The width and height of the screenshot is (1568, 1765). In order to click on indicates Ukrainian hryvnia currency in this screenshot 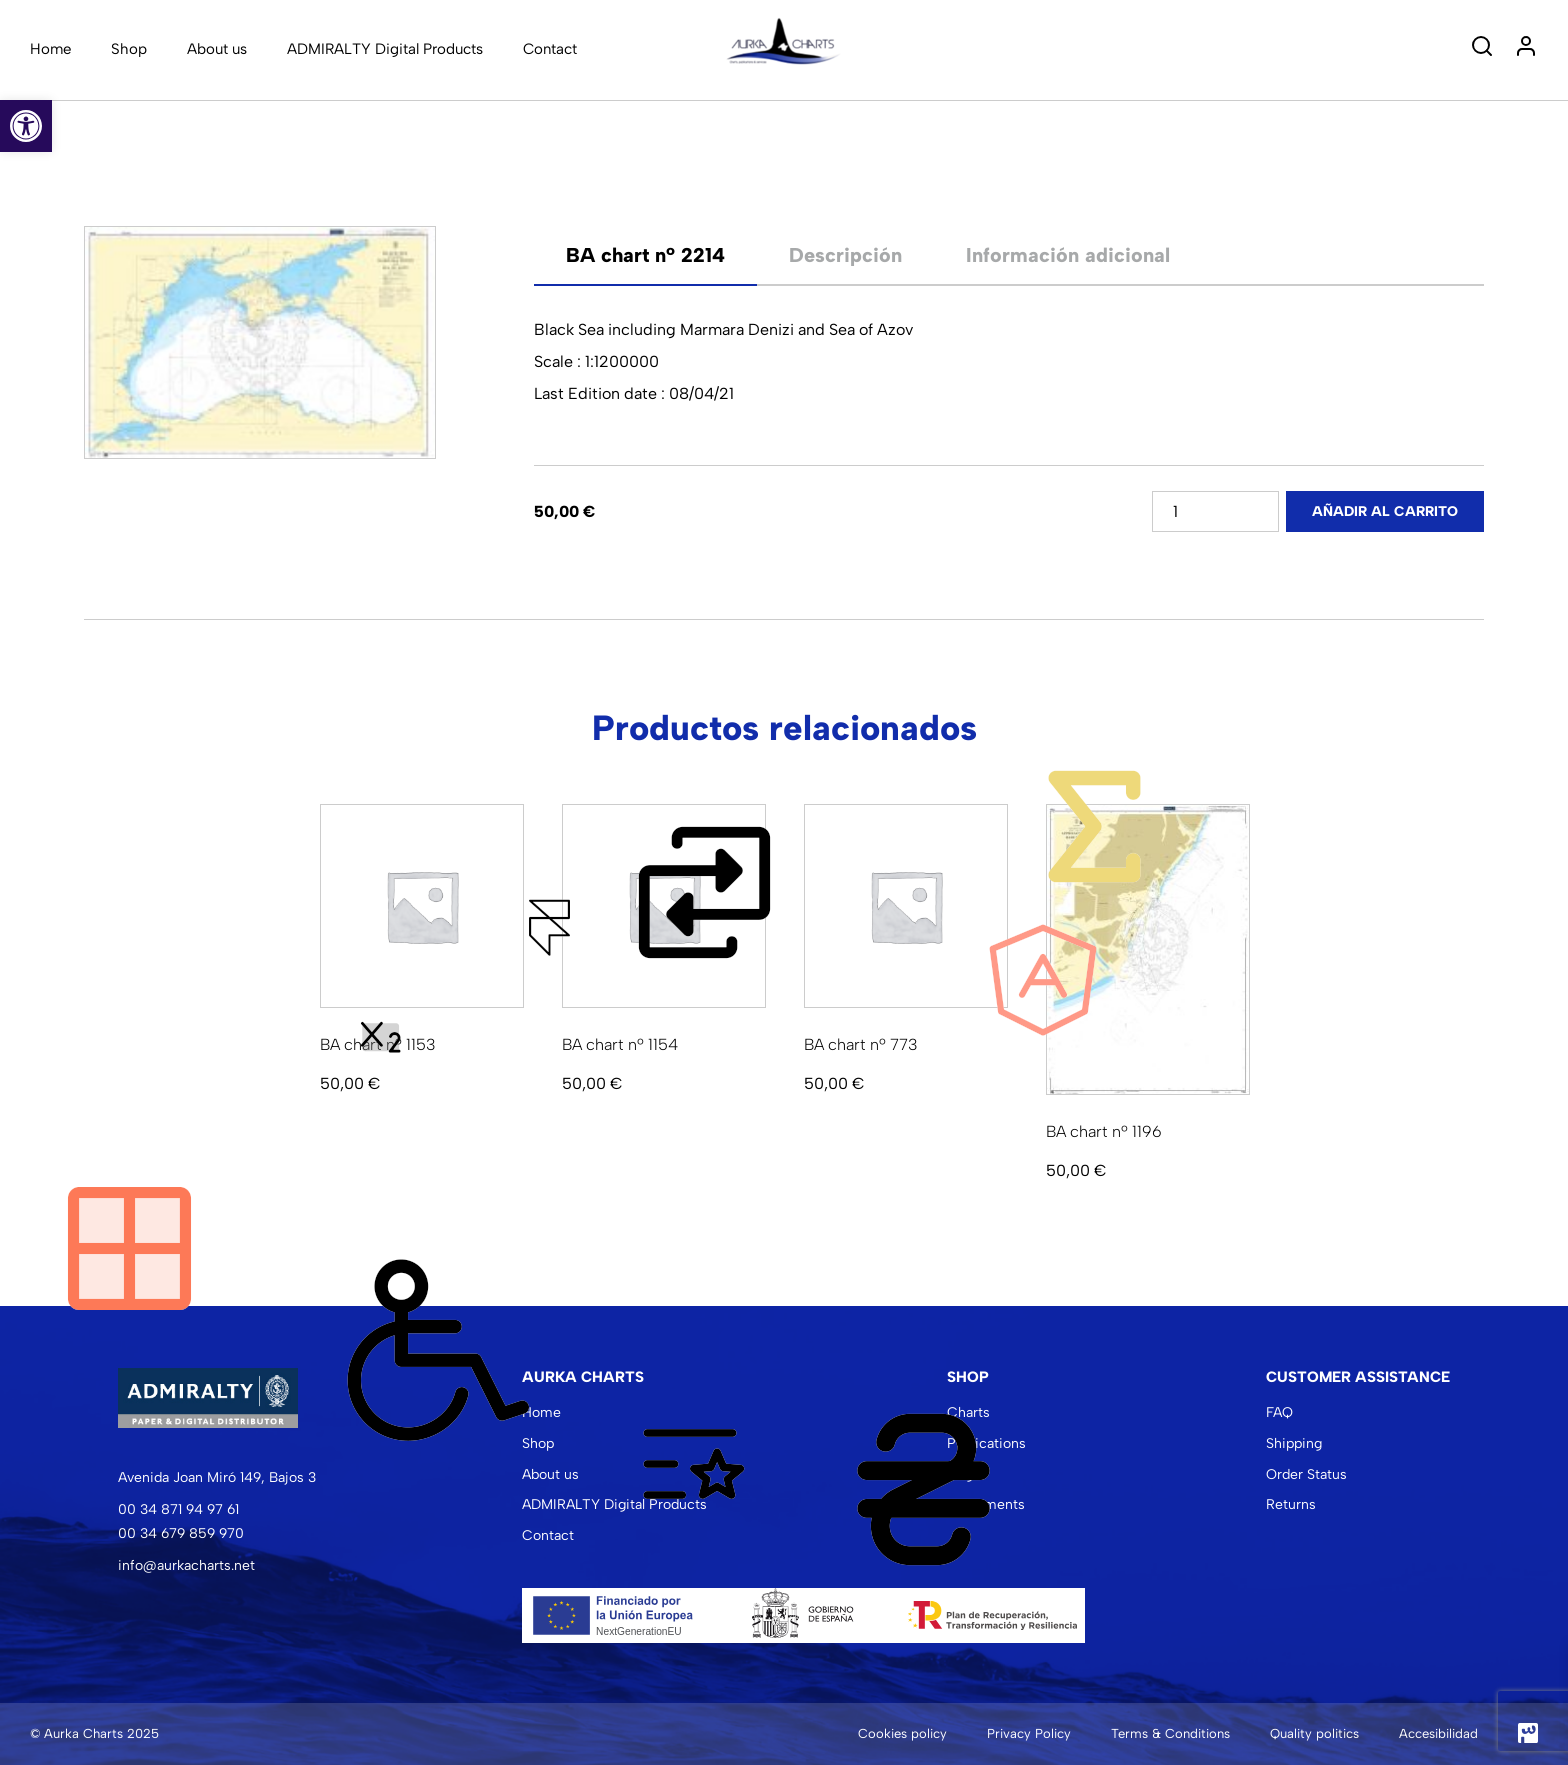, I will do `click(923, 1489)`.